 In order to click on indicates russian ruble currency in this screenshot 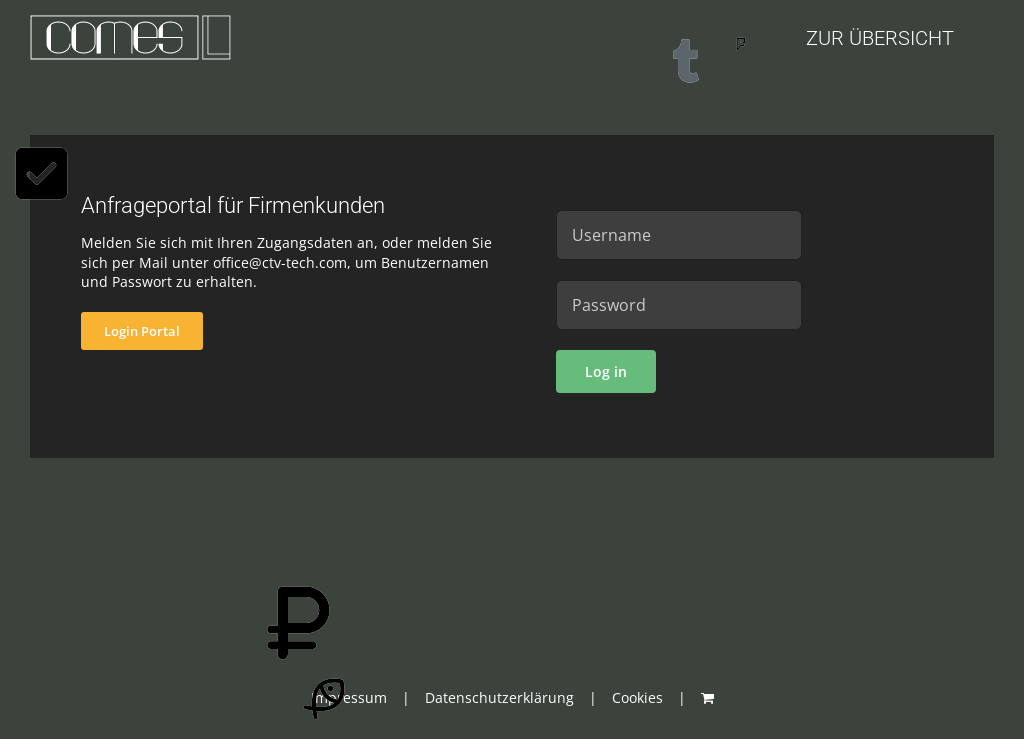, I will do `click(301, 623)`.